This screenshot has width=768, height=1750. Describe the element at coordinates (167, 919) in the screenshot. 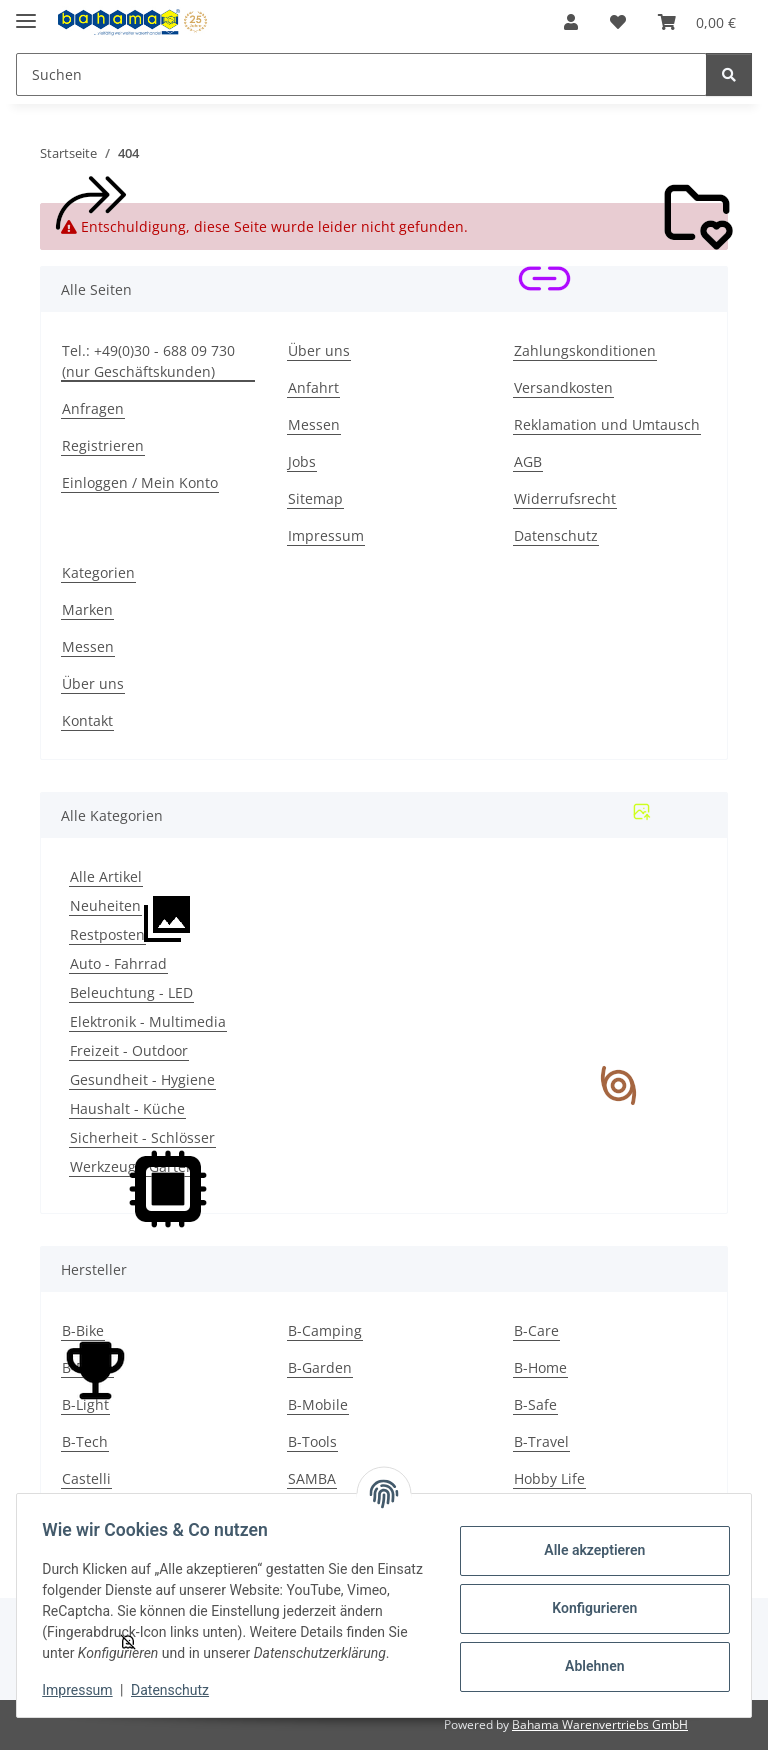

I see `access your photo library` at that location.